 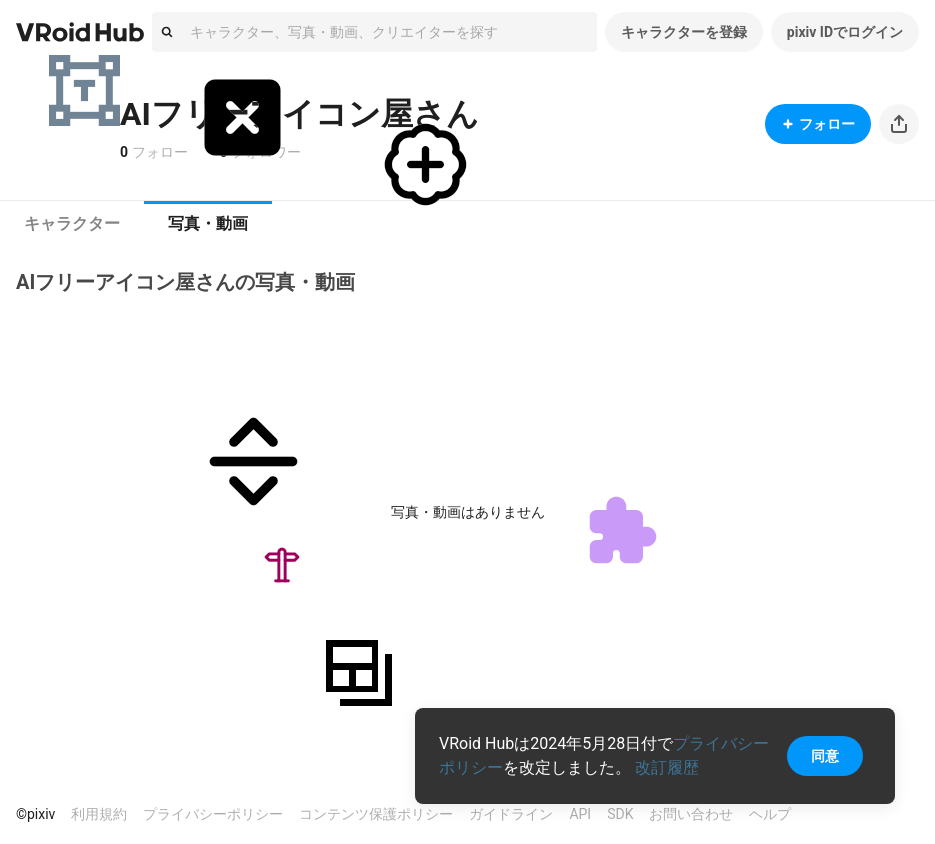 What do you see at coordinates (623, 530) in the screenshot?
I see `access plugins or extensions` at bounding box center [623, 530].